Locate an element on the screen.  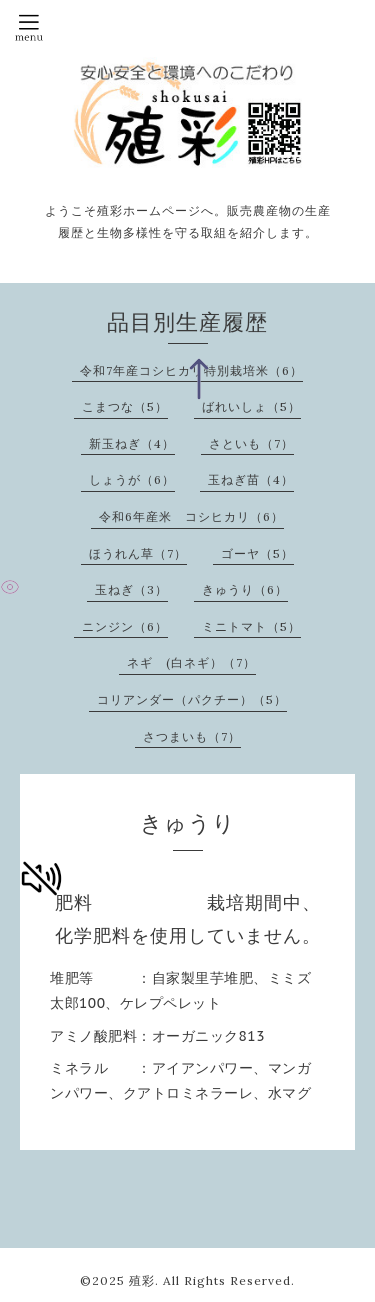
mute audio or sound is located at coordinates (41, 878).